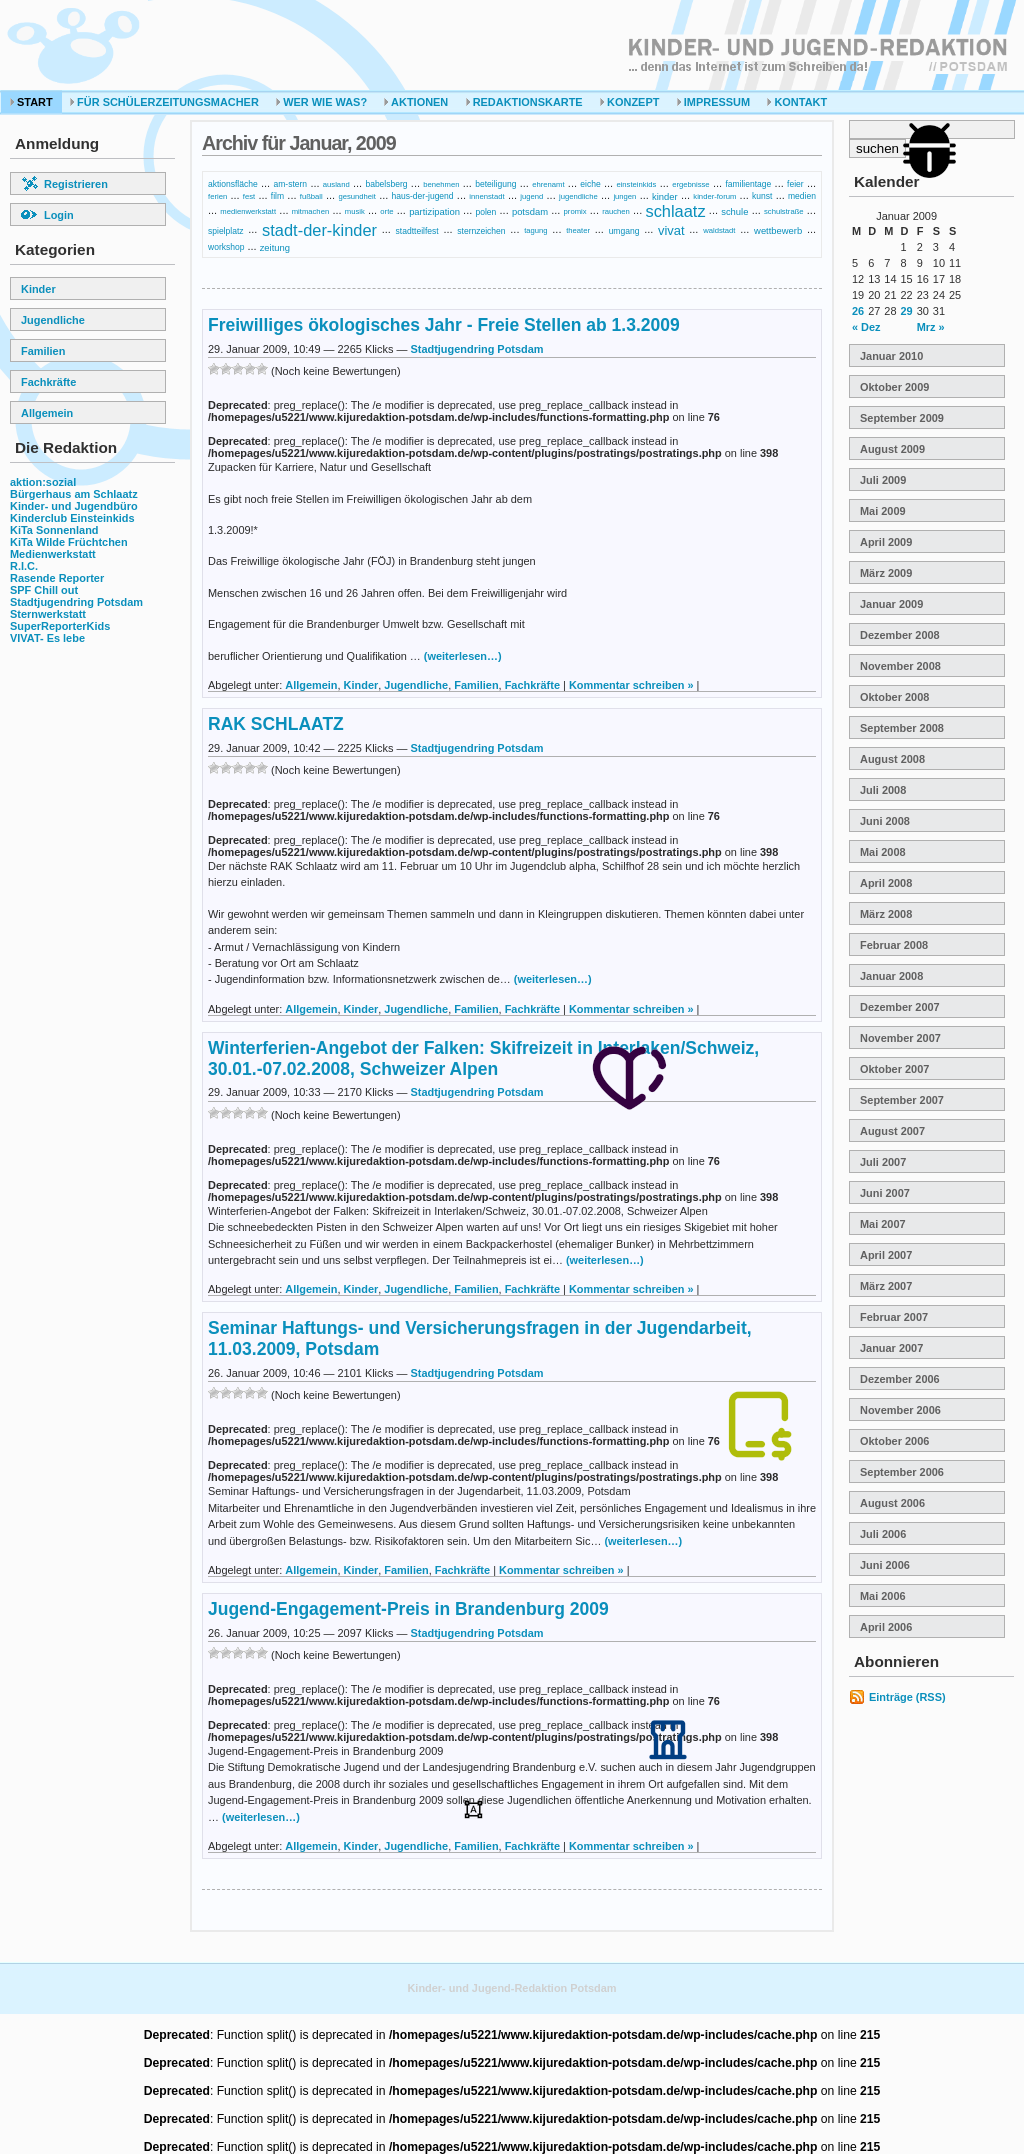 Image resolution: width=1024 pixels, height=2154 pixels. What do you see at coordinates (629, 1075) in the screenshot?
I see `indicates partial like or favorite status` at bounding box center [629, 1075].